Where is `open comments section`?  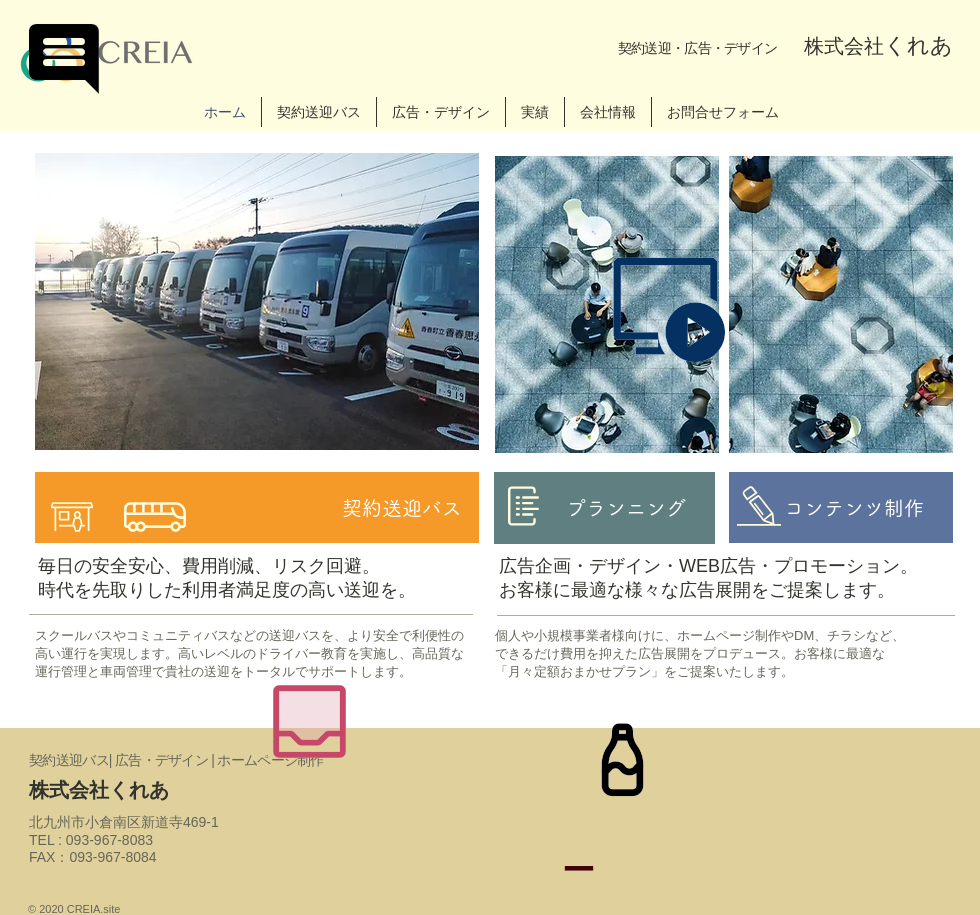
open comments section is located at coordinates (64, 59).